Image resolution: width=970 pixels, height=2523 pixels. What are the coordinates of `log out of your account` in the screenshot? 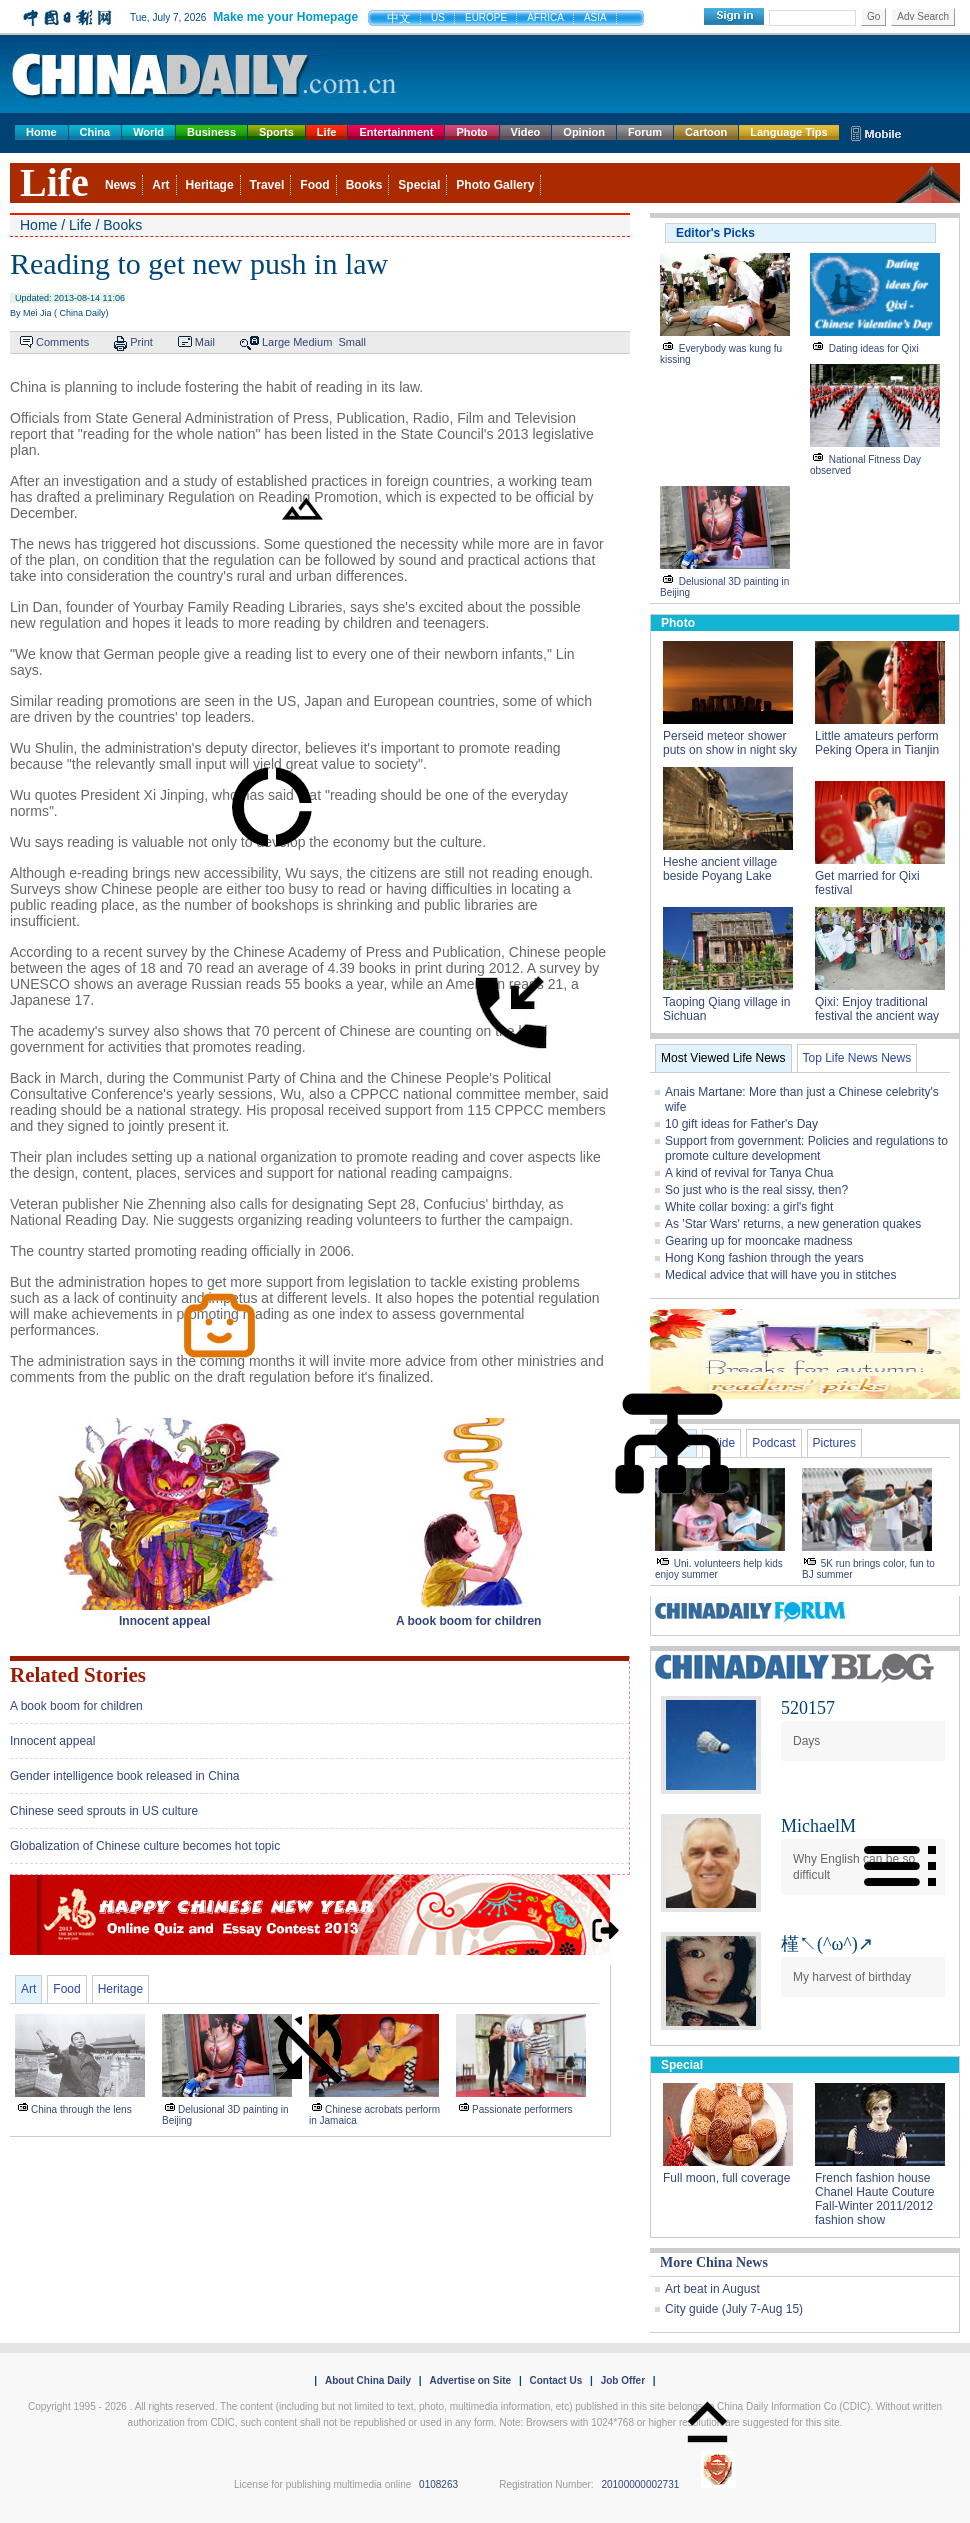 It's located at (605, 1930).